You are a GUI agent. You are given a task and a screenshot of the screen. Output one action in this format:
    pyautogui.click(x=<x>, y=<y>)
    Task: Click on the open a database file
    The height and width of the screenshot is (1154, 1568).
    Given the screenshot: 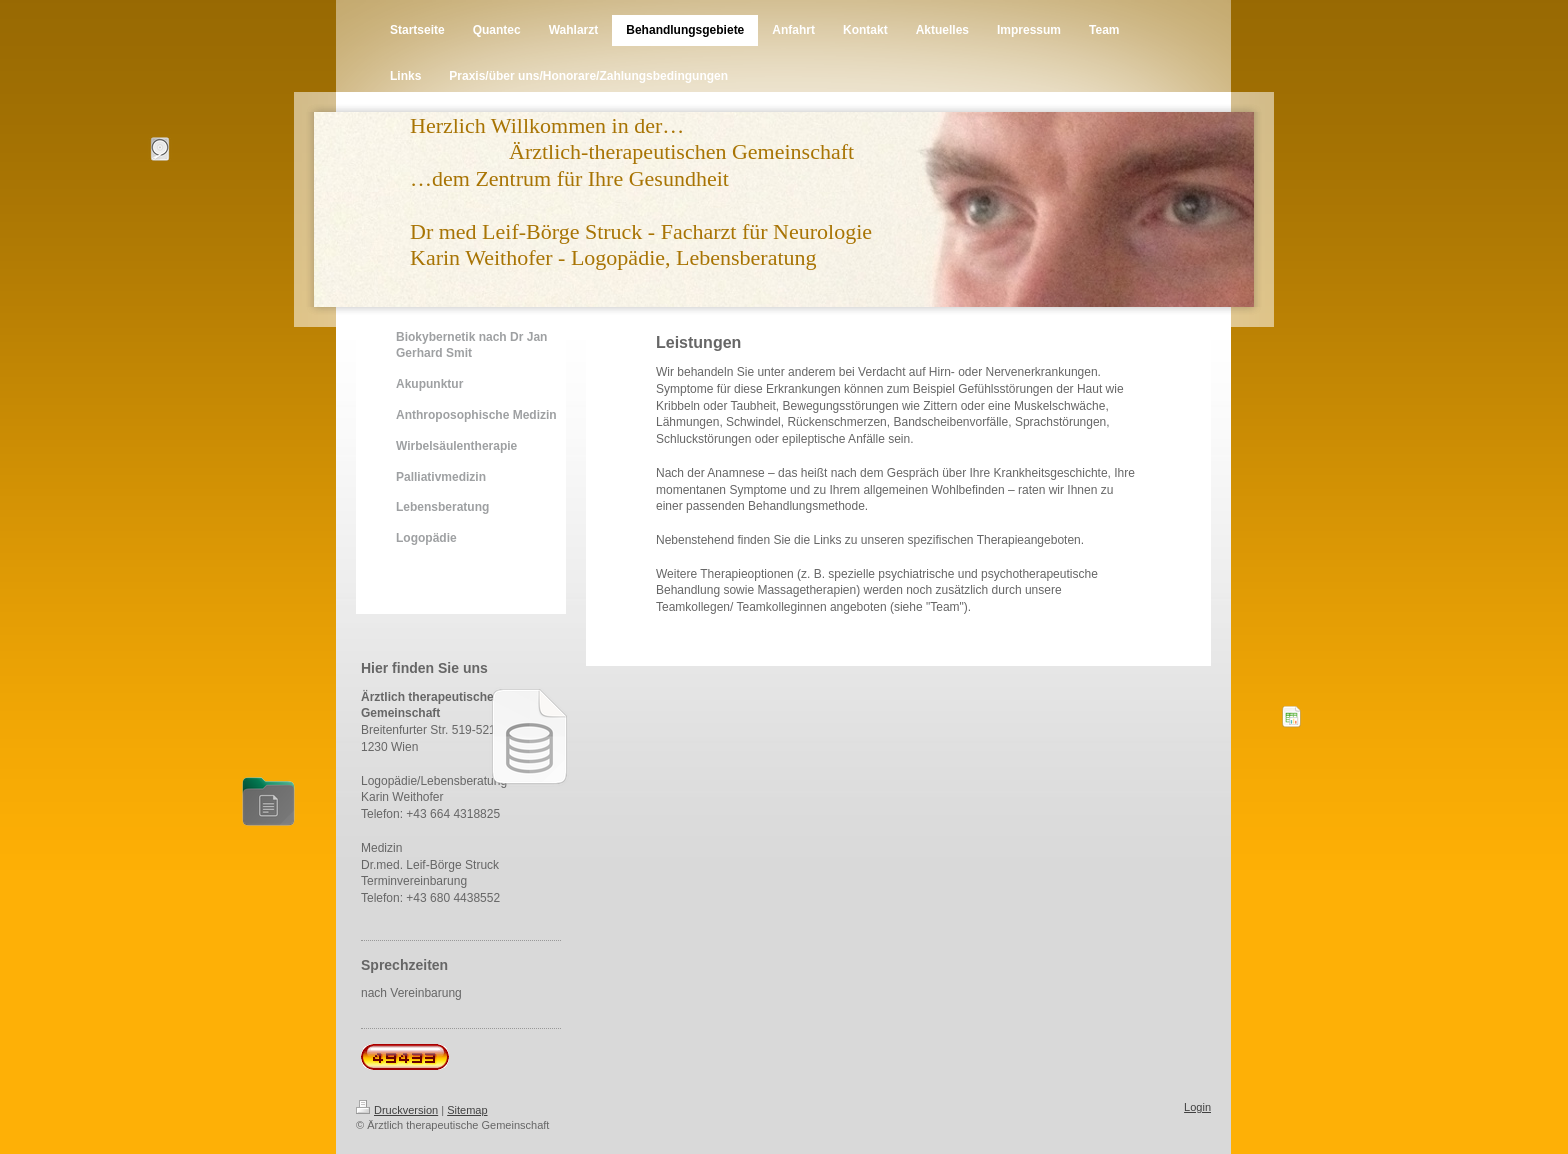 What is the action you would take?
    pyautogui.click(x=529, y=736)
    